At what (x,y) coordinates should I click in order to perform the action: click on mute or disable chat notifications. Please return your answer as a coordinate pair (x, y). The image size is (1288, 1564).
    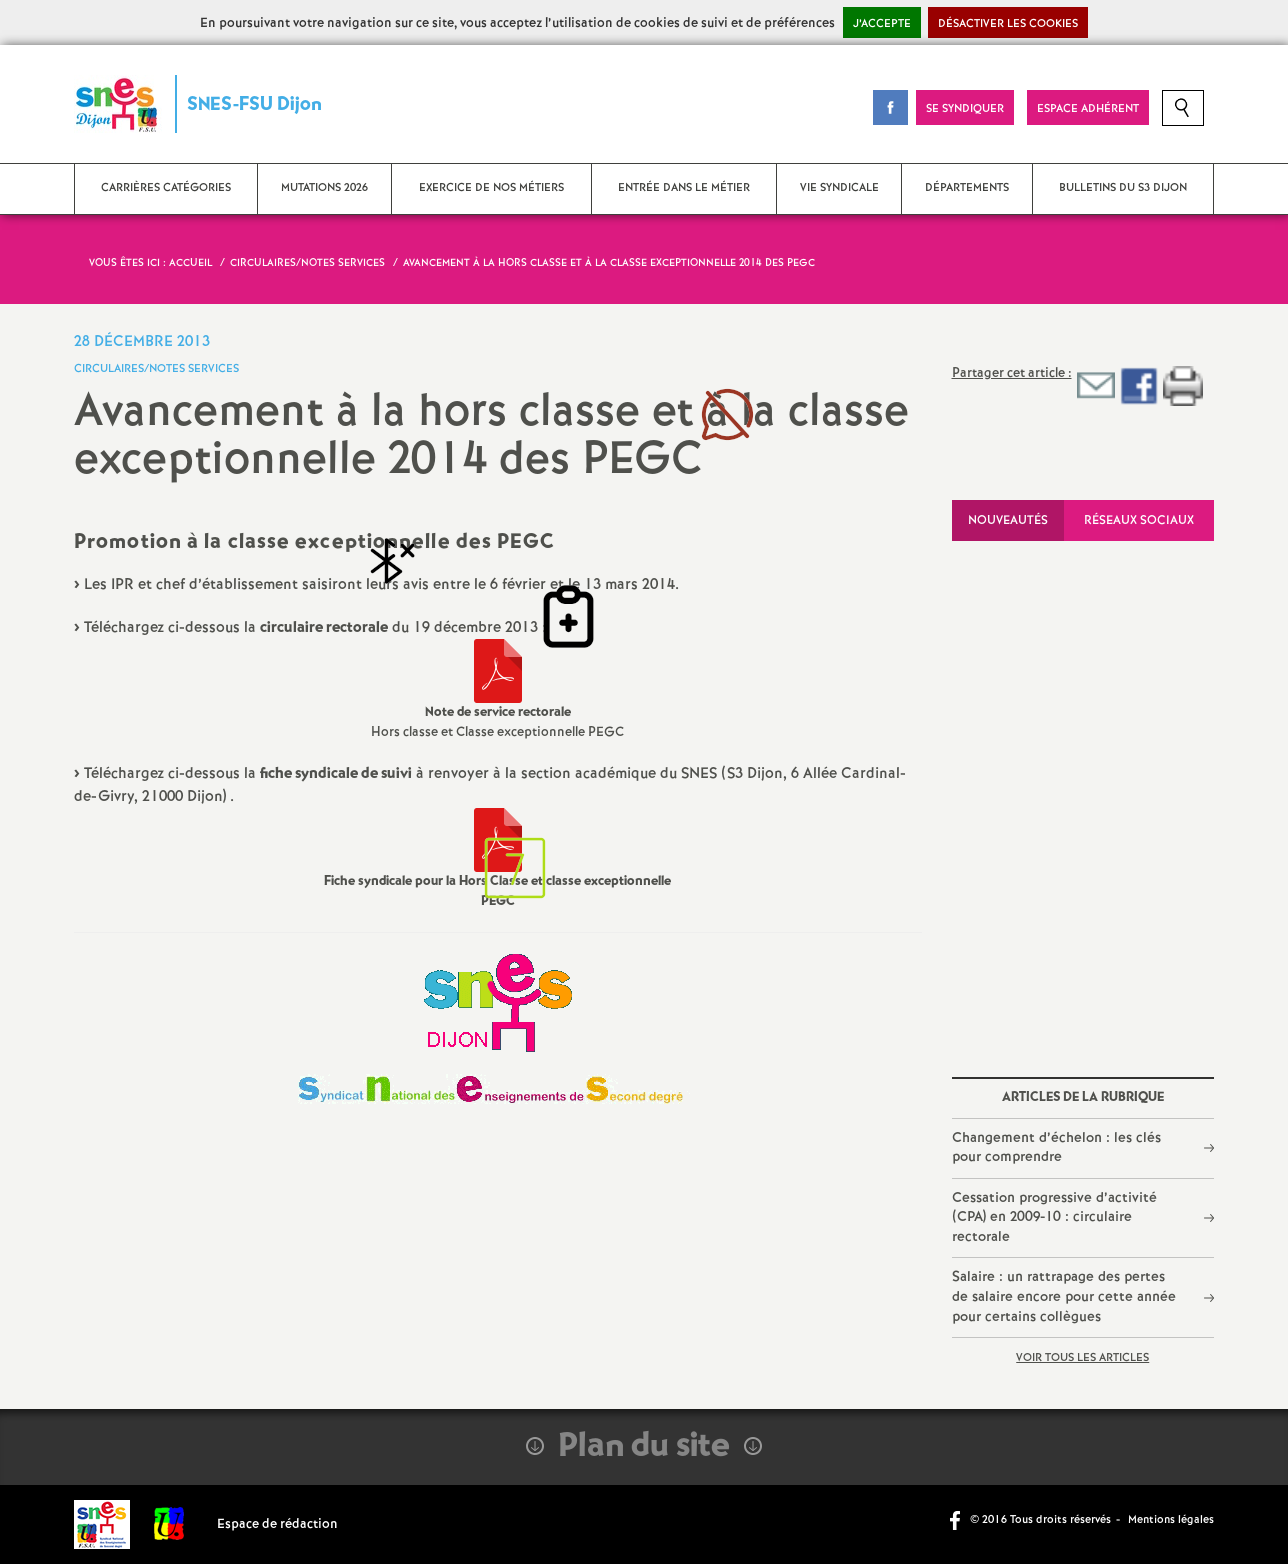
    Looking at the image, I should click on (727, 414).